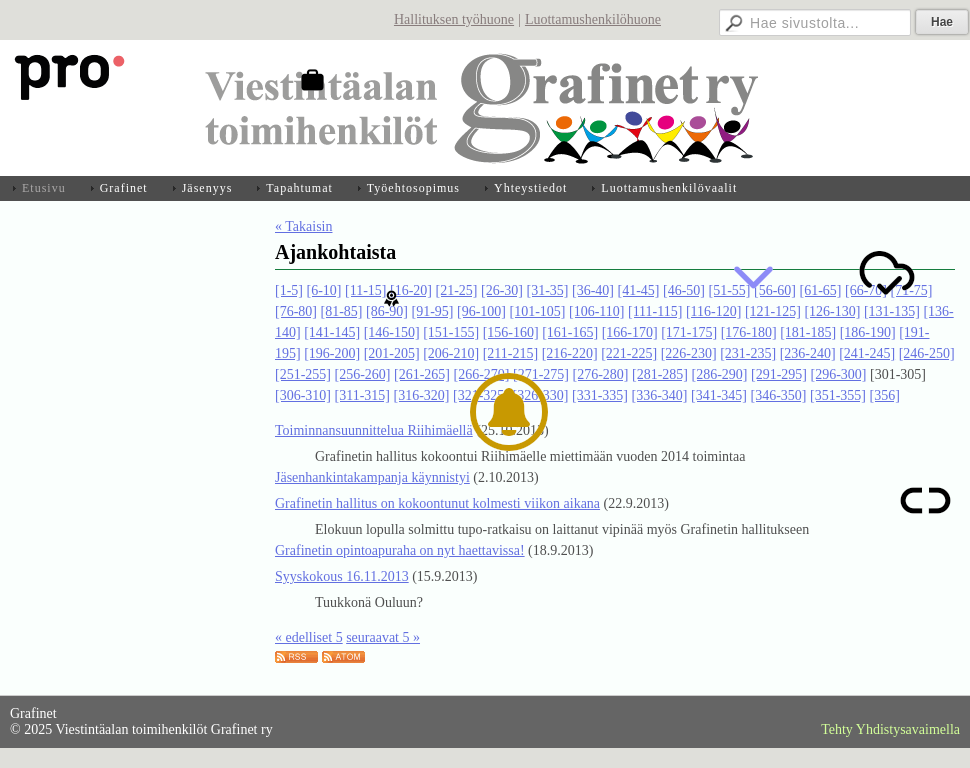 This screenshot has width=970, height=768. Describe the element at coordinates (925, 500) in the screenshot. I see `disconnect or remove a linked account` at that location.